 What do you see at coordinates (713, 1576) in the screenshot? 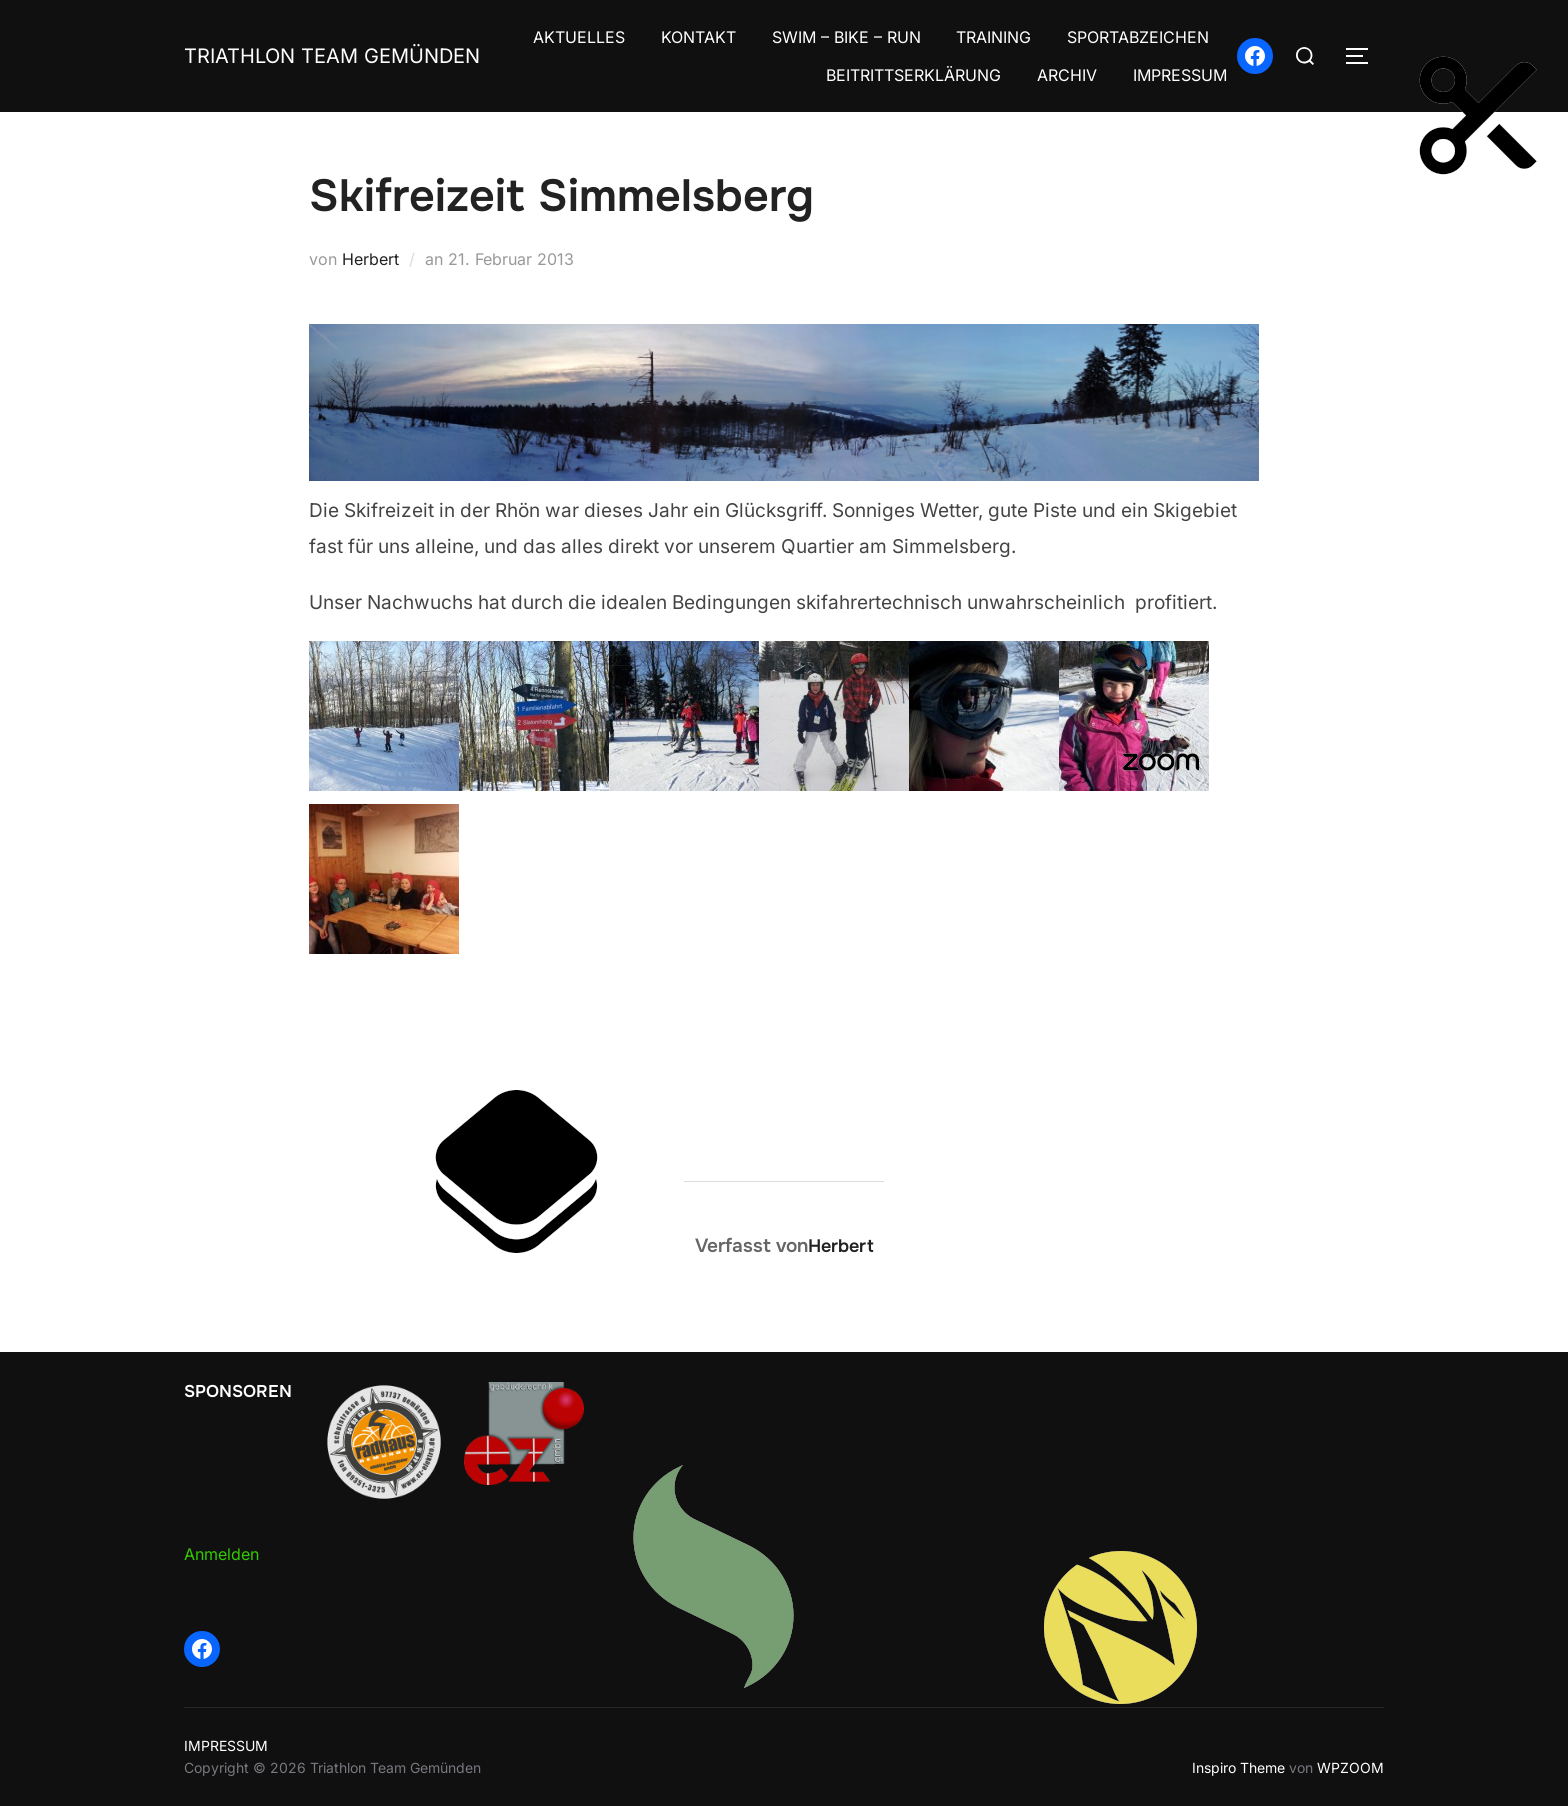
I see `sencha framework branding logo` at bounding box center [713, 1576].